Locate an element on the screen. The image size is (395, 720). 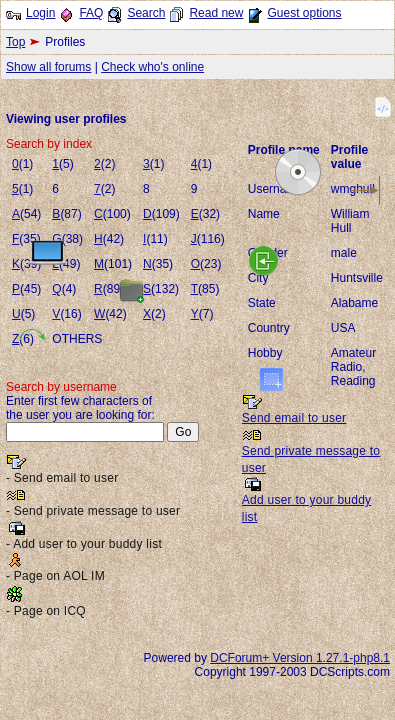
create a new folder is located at coordinates (131, 290).